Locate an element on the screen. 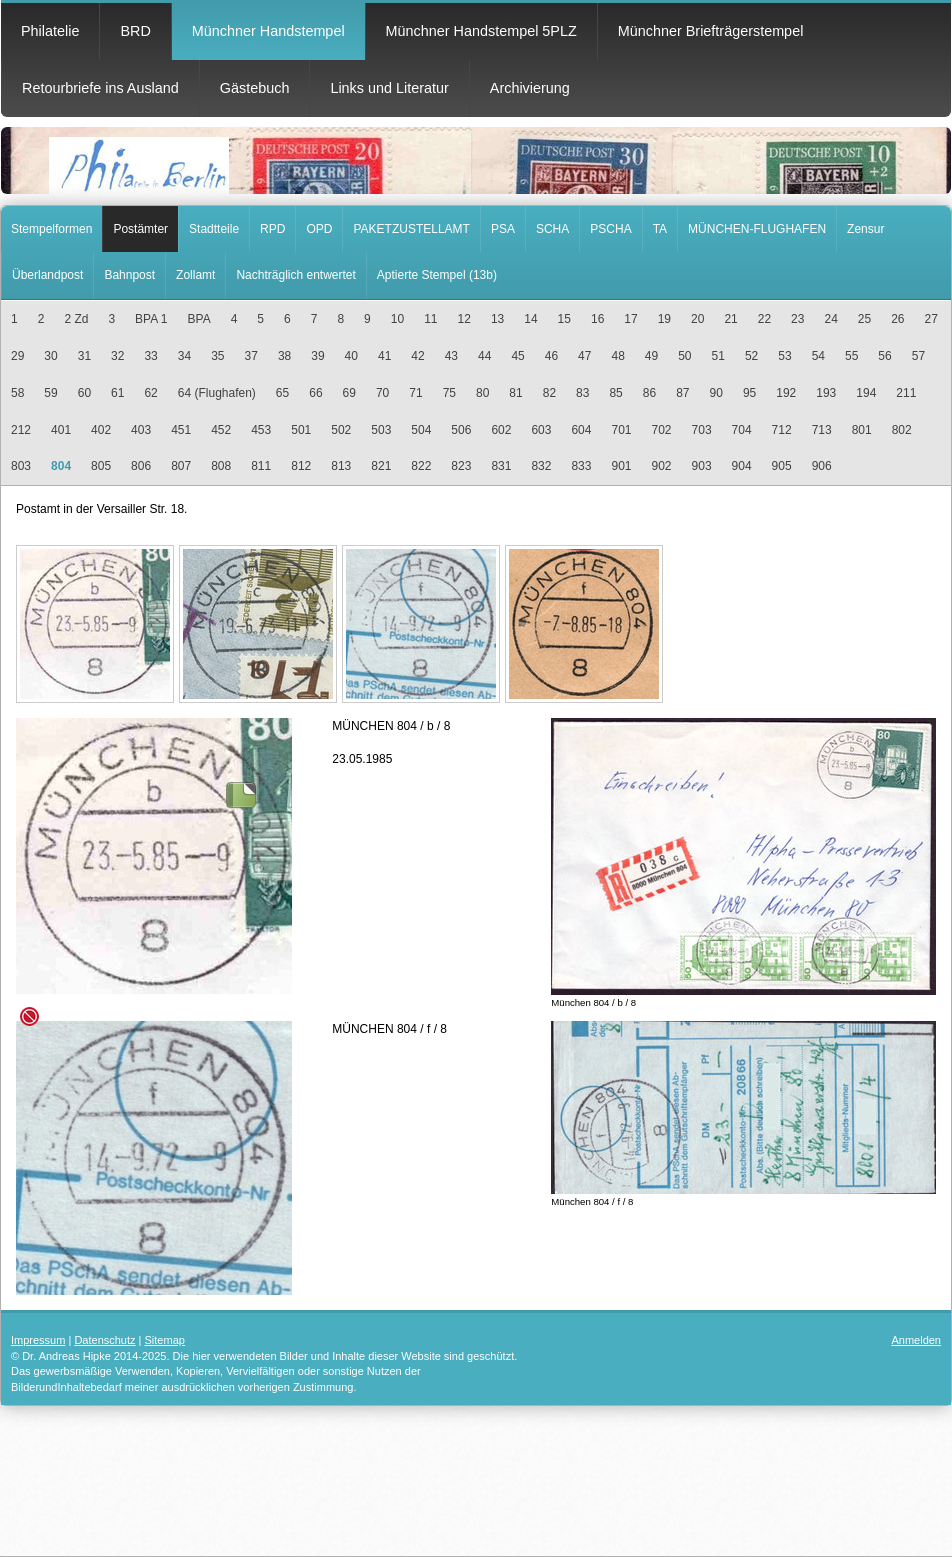 The width and height of the screenshot is (952, 1557). customize desktop theme and appearance settings is located at coordinates (241, 795).